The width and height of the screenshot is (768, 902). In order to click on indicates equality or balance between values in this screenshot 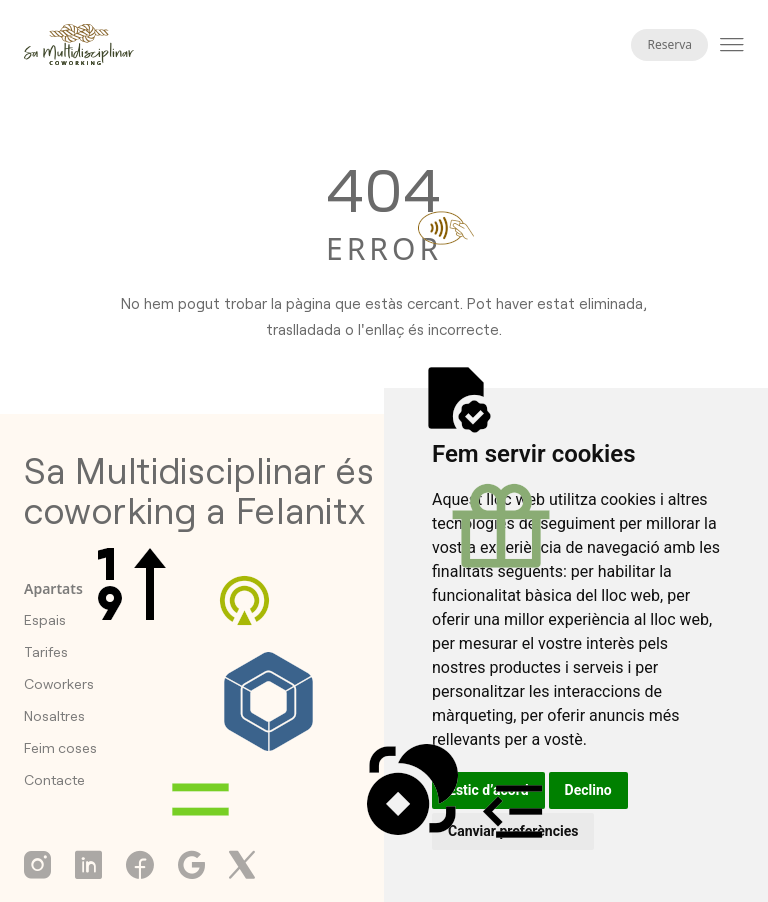, I will do `click(200, 799)`.